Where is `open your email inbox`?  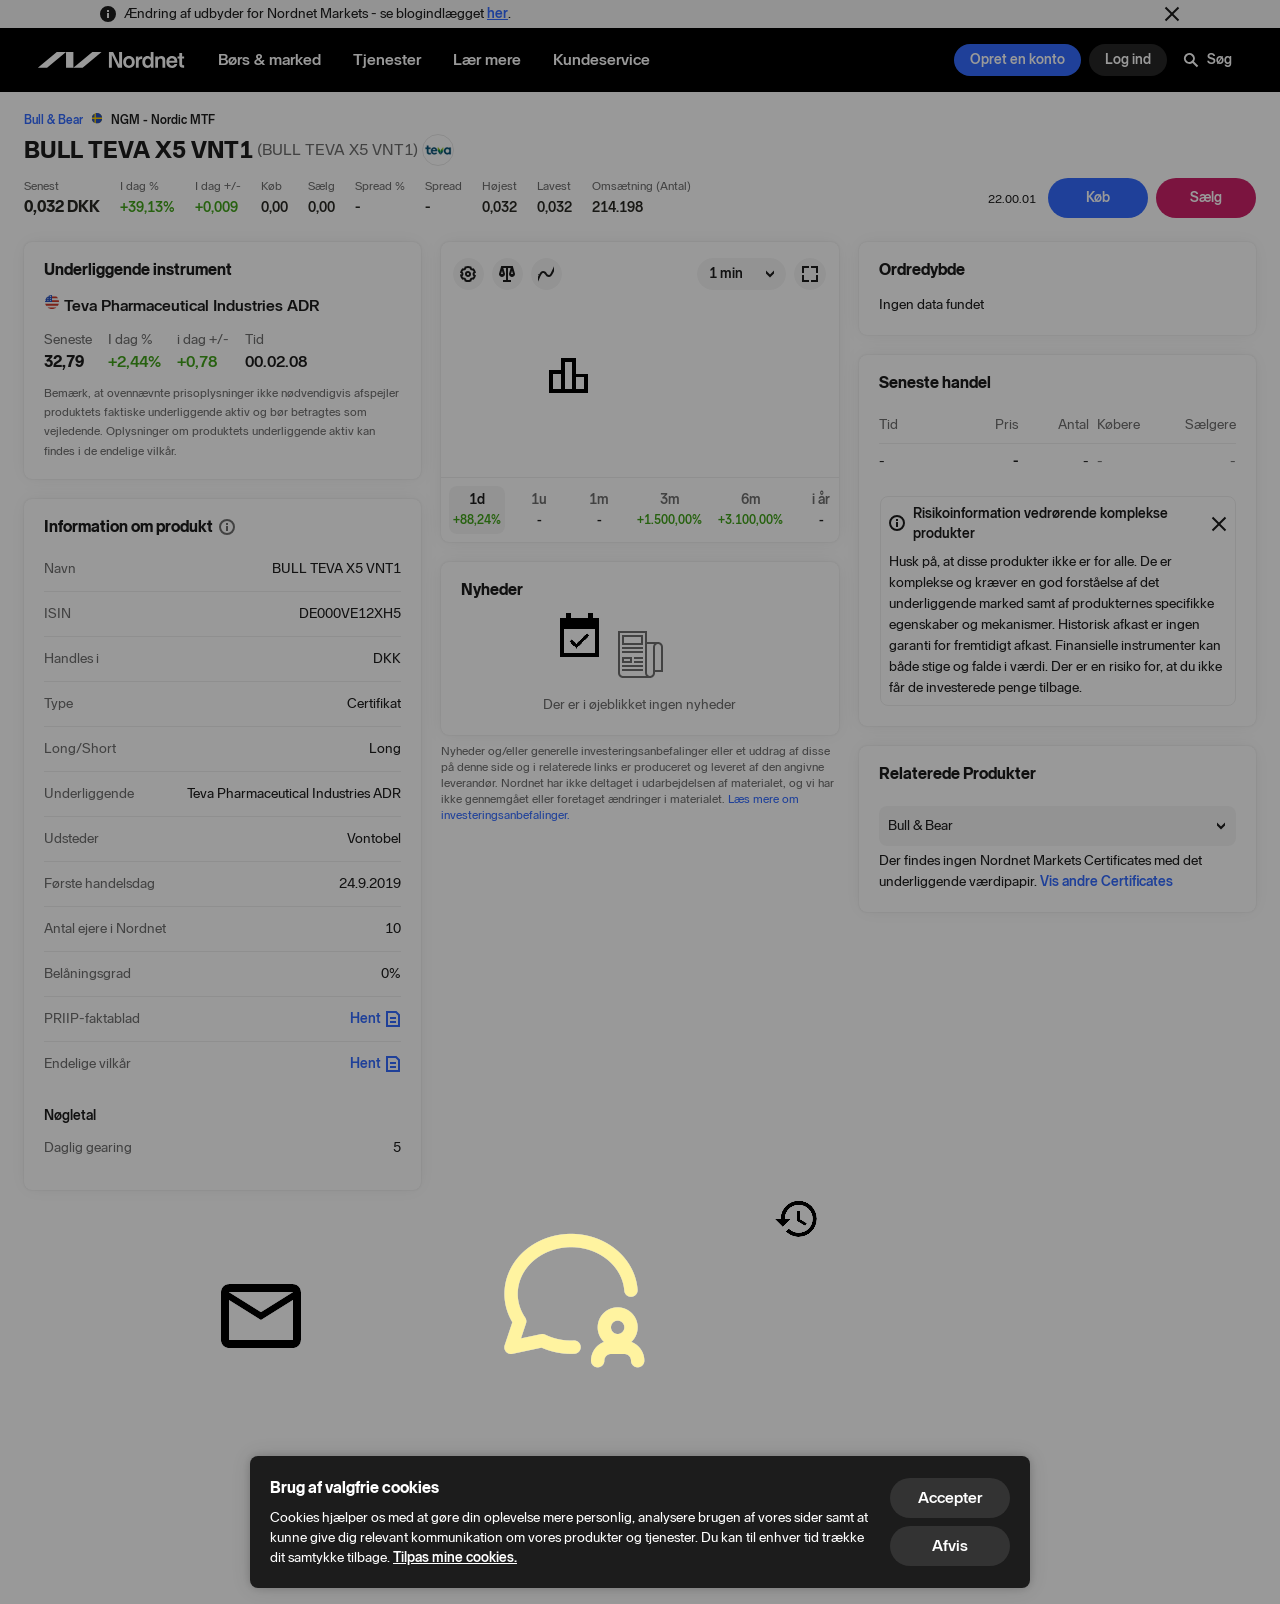 open your email inbox is located at coordinates (261, 1316).